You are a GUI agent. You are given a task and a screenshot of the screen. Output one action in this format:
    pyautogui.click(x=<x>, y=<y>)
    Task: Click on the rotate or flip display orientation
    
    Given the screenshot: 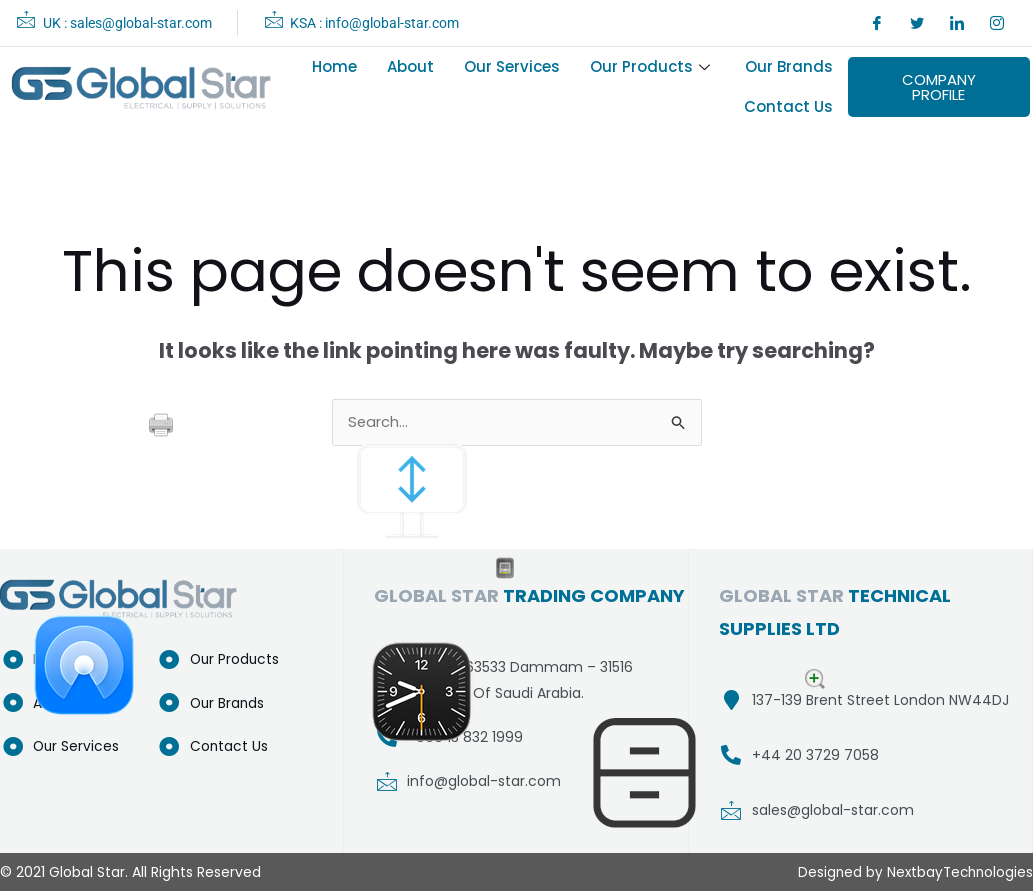 What is the action you would take?
    pyautogui.click(x=412, y=491)
    